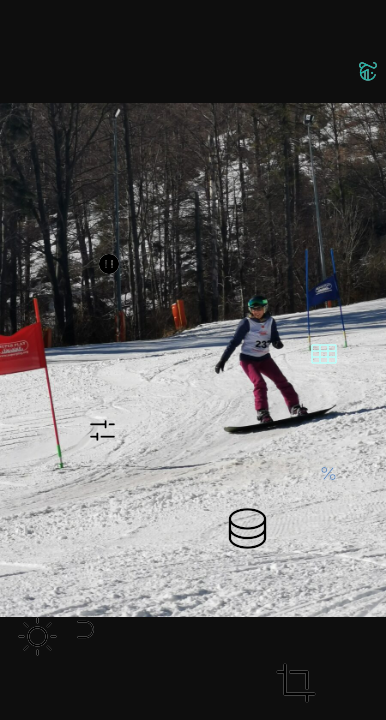  Describe the element at coordinates (102, 430) in the screenshot. I see `adjust settings or preferences` at that location.